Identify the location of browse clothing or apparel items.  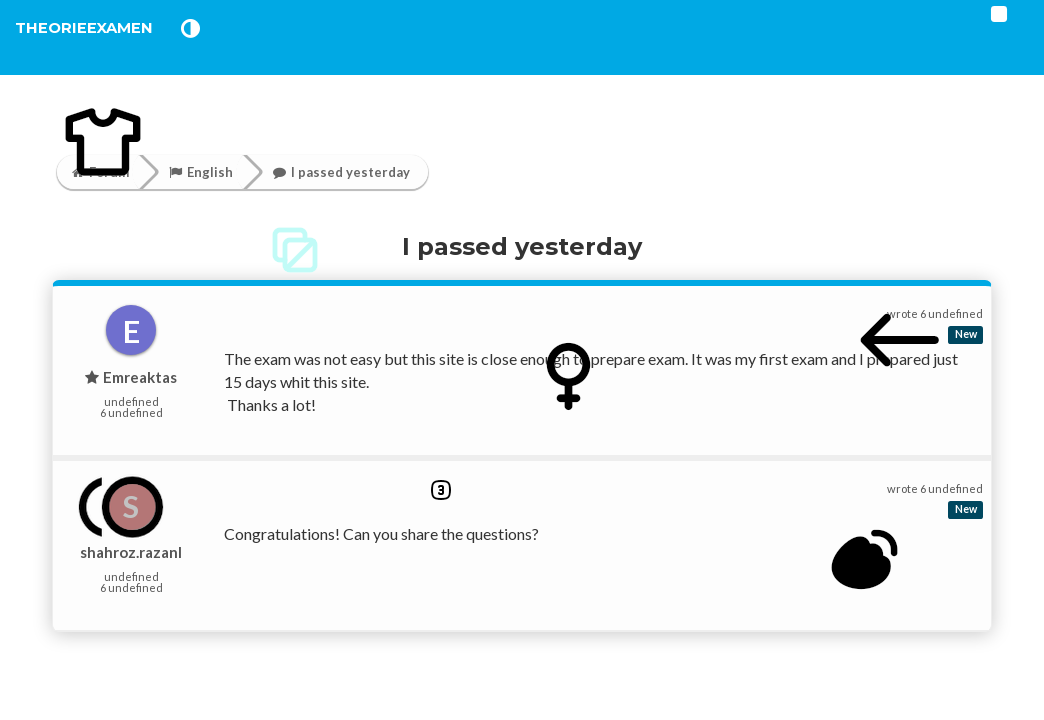
(103, 142).